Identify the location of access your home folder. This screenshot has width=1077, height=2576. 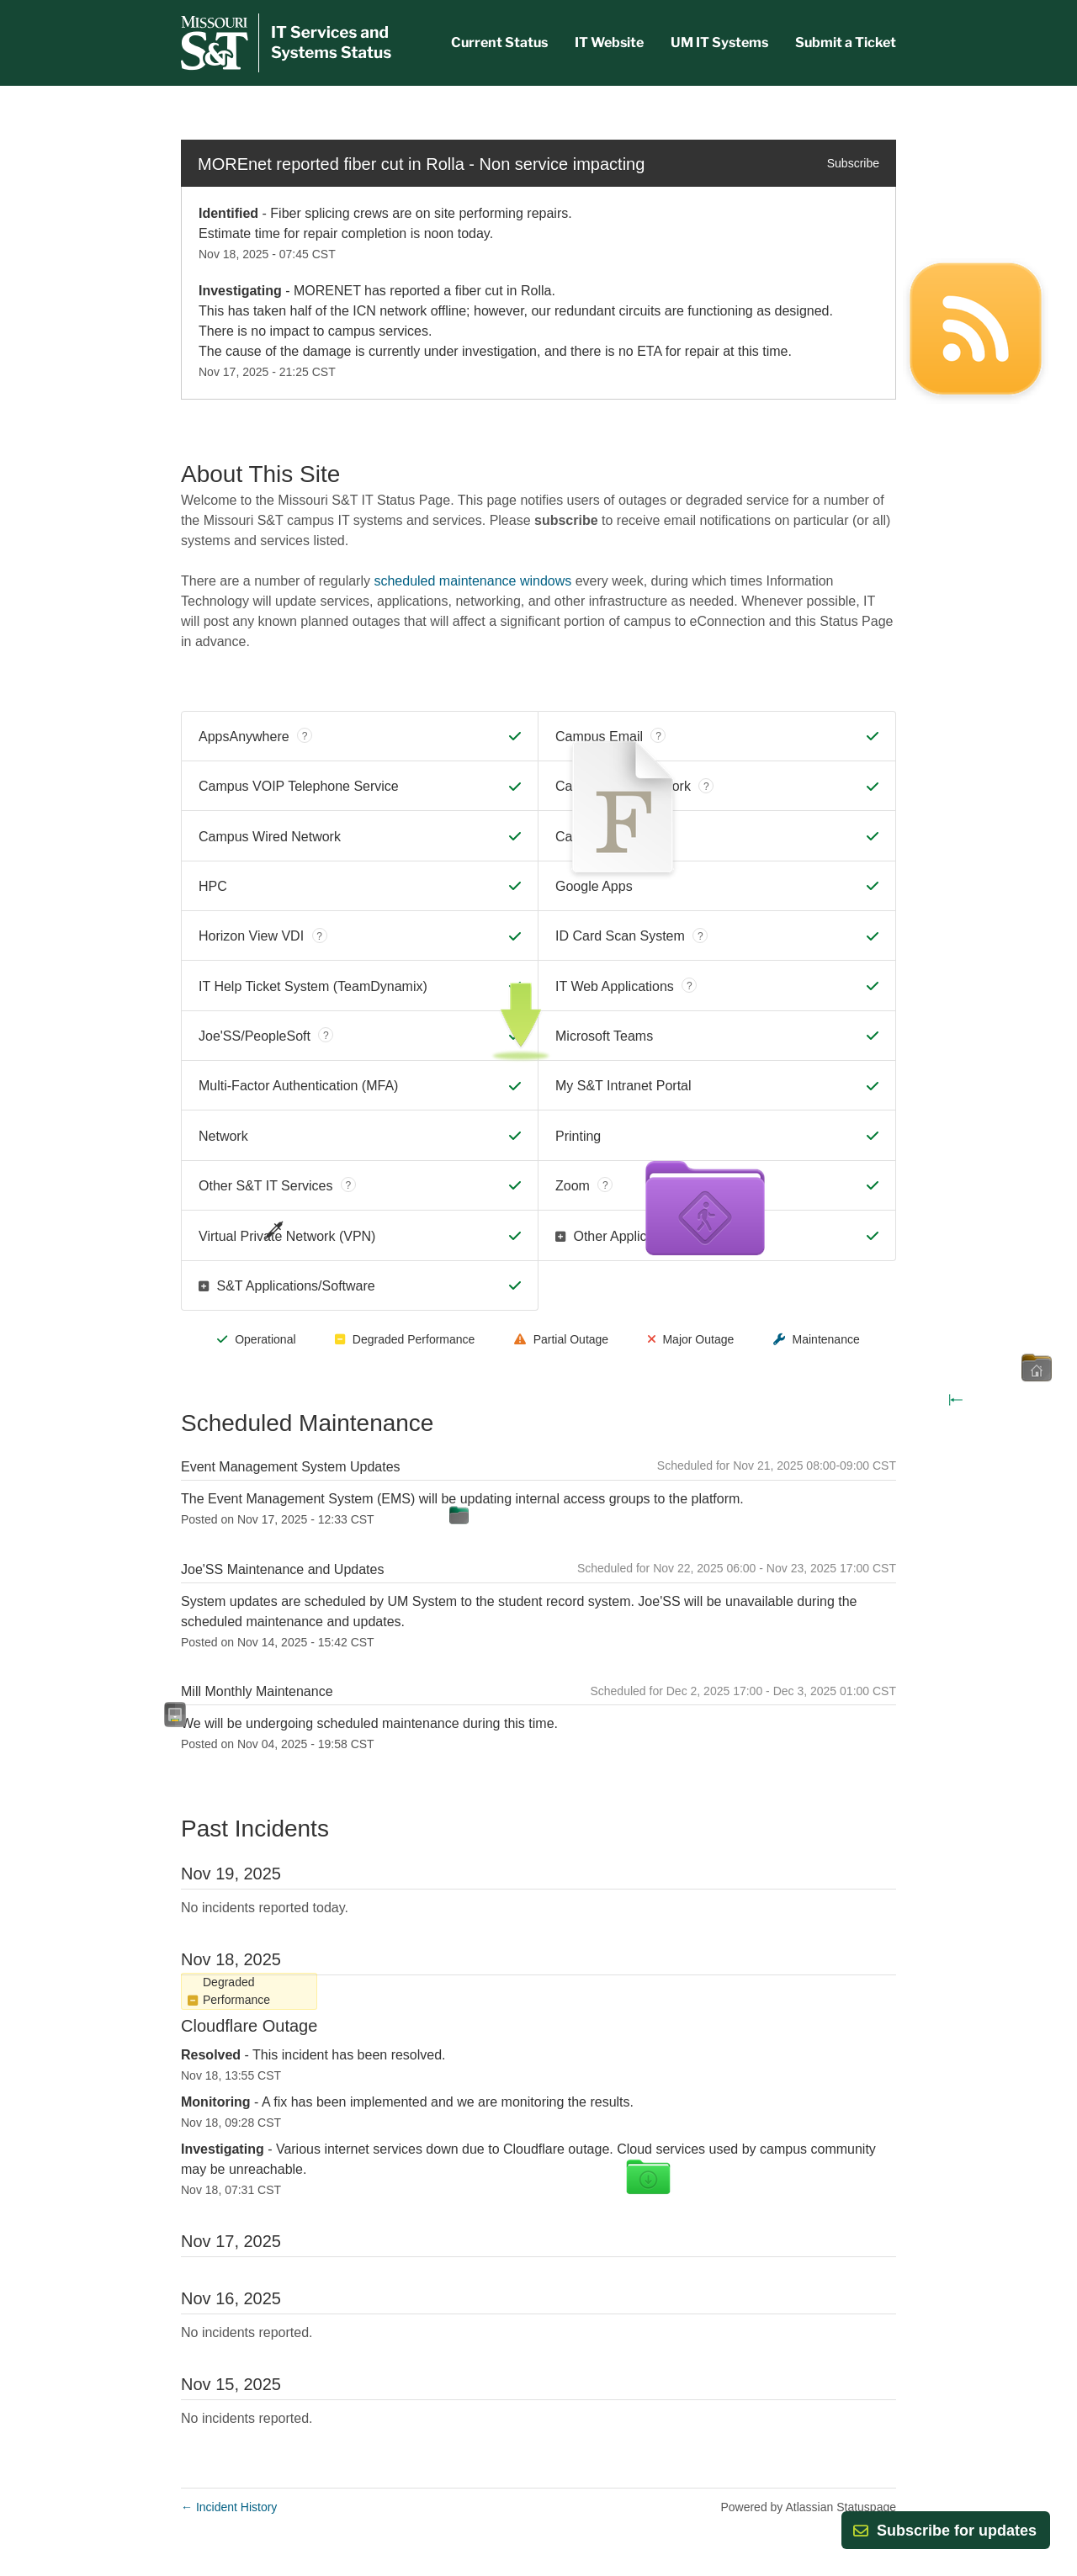
(1037, 1367).